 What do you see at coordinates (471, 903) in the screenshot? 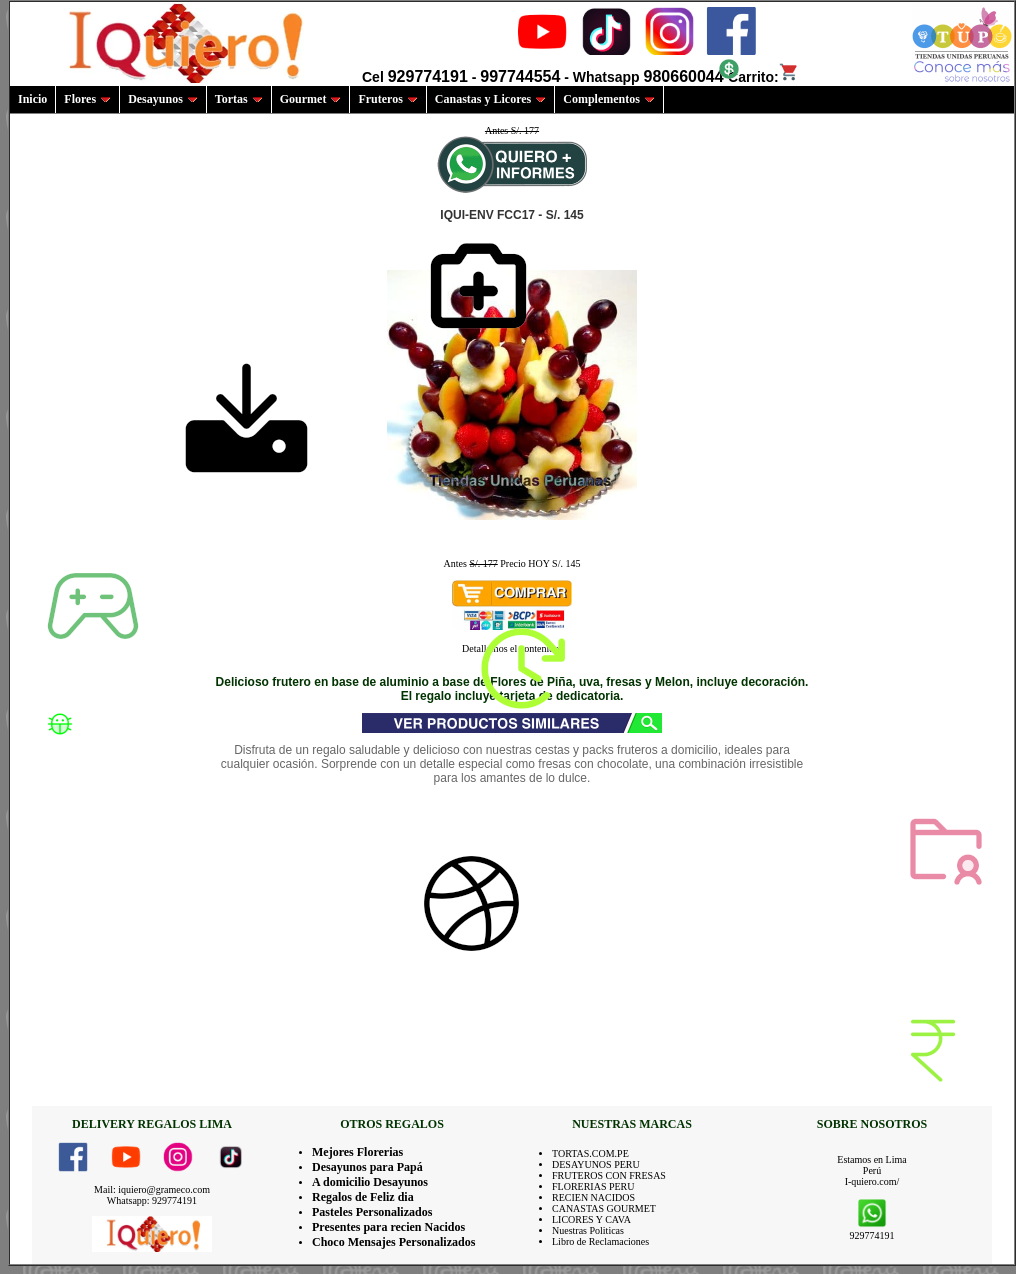
I see `view dribbble profile or portfolio` at bounding box center [471, 903].